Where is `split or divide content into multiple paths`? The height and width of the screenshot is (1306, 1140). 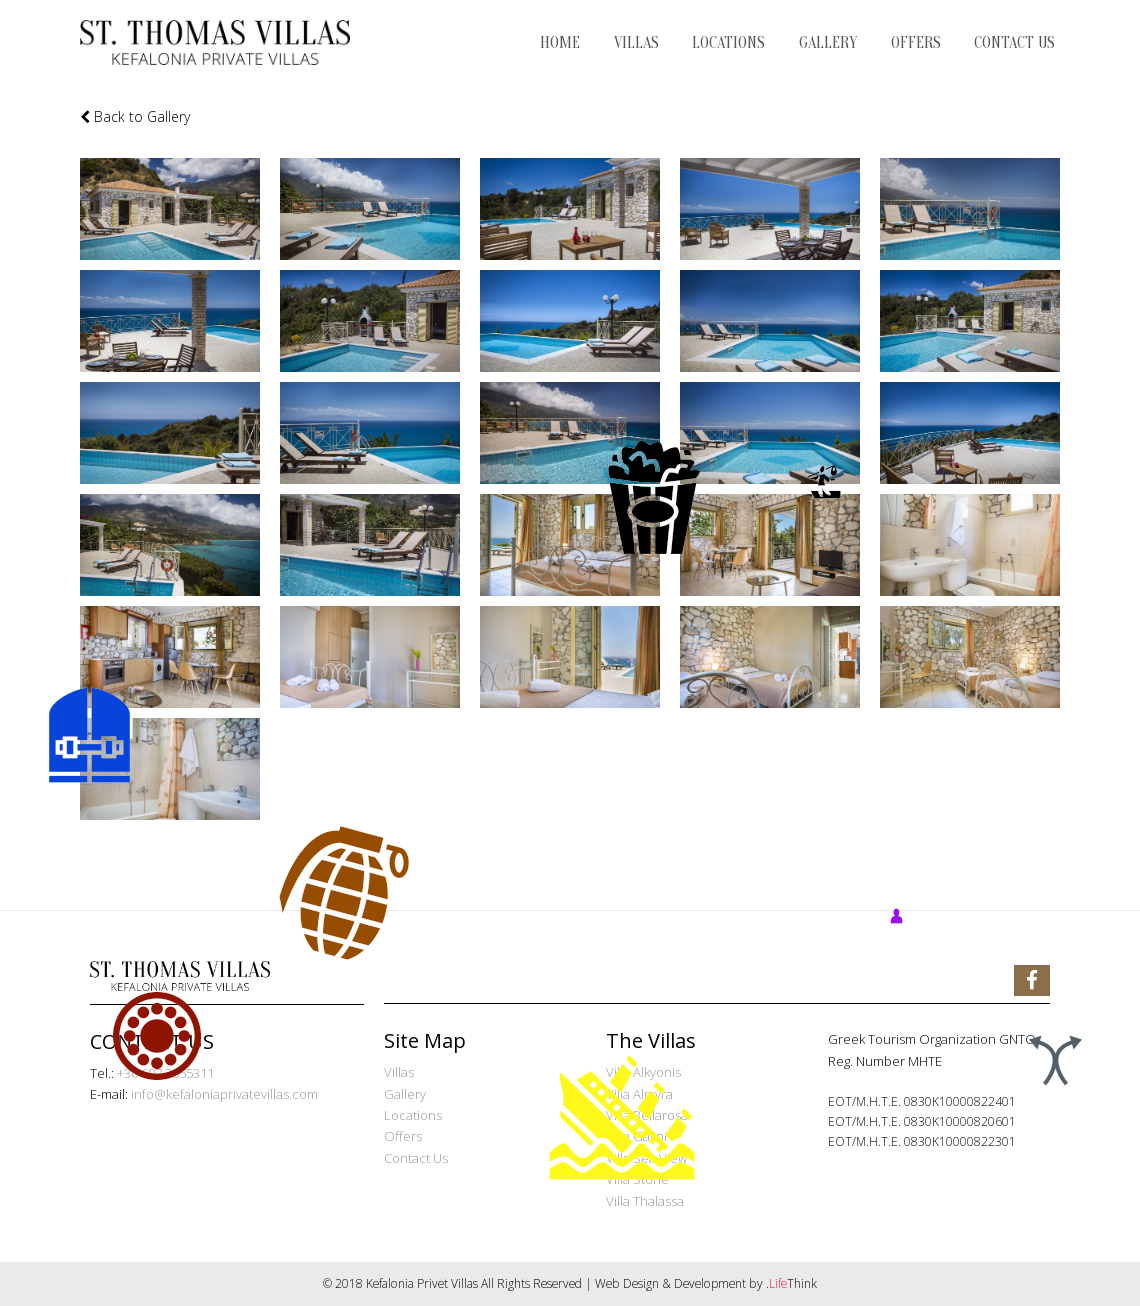 split or divide content into multiple paths is located at coordinates (1055, 1060).